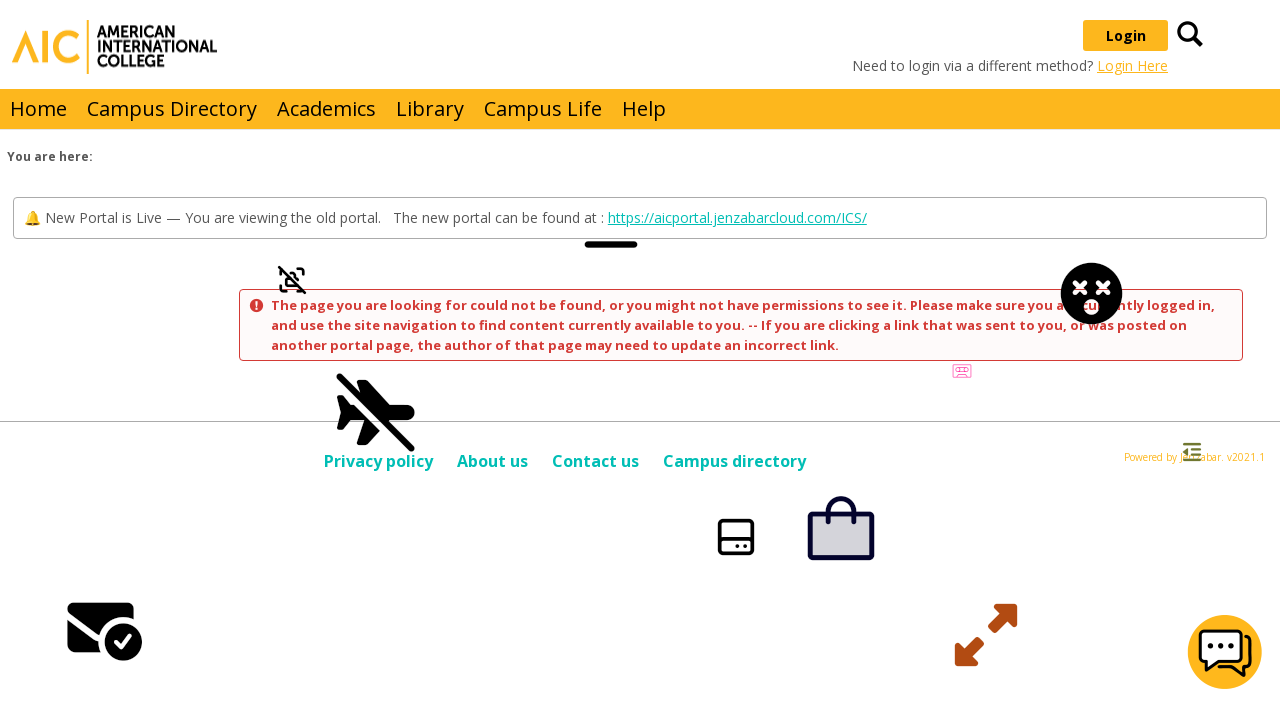  What do you see at coordinates (611, 228) in the screenshot?
I see `minimize the current window` at bounding box center [611, 228].